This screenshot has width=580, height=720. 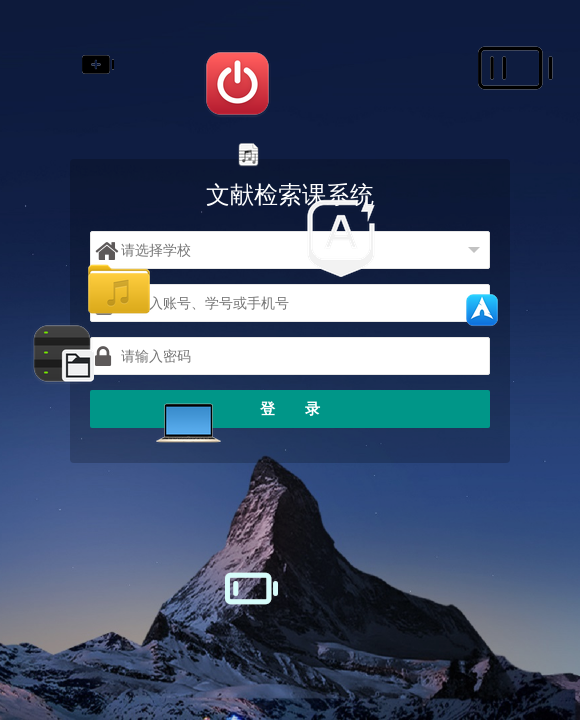 What do you see at coordinates (237, 83) in the screenshot?
I see `shut down or power off the device` at bounding box center [237, 83].